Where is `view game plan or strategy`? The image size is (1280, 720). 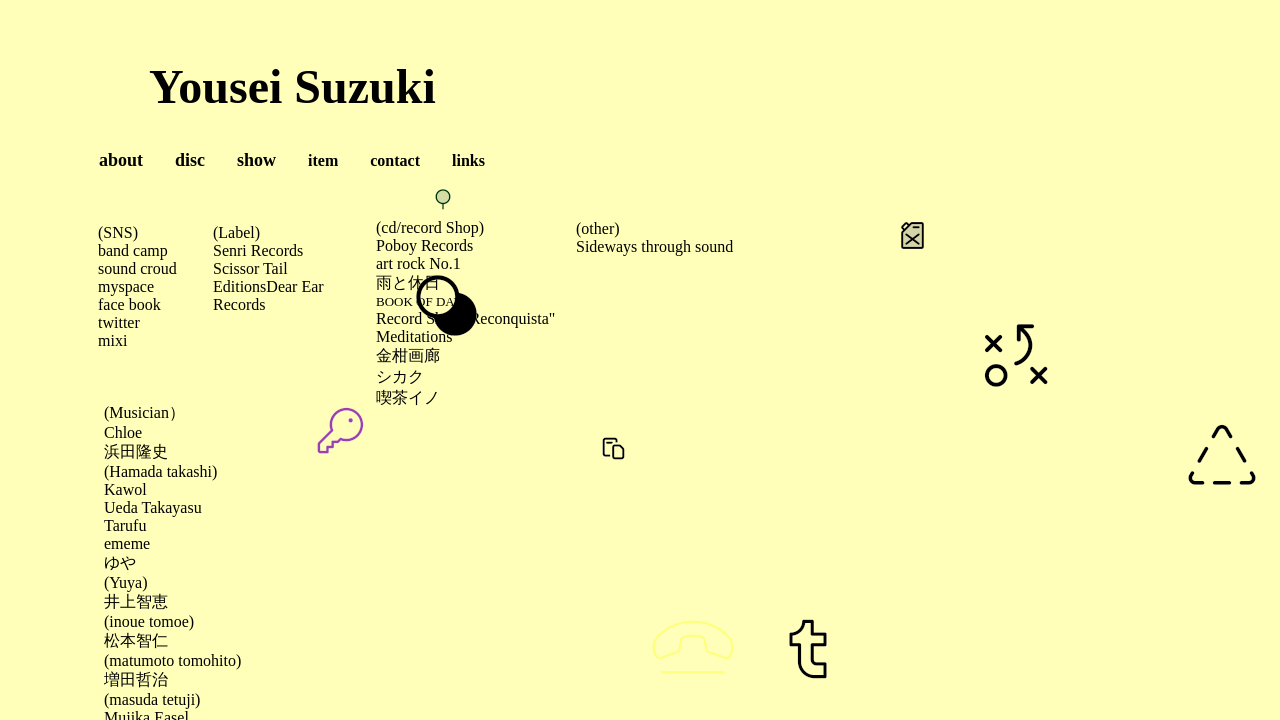 view game plan or strategy is located at coordinates (1013, 355).